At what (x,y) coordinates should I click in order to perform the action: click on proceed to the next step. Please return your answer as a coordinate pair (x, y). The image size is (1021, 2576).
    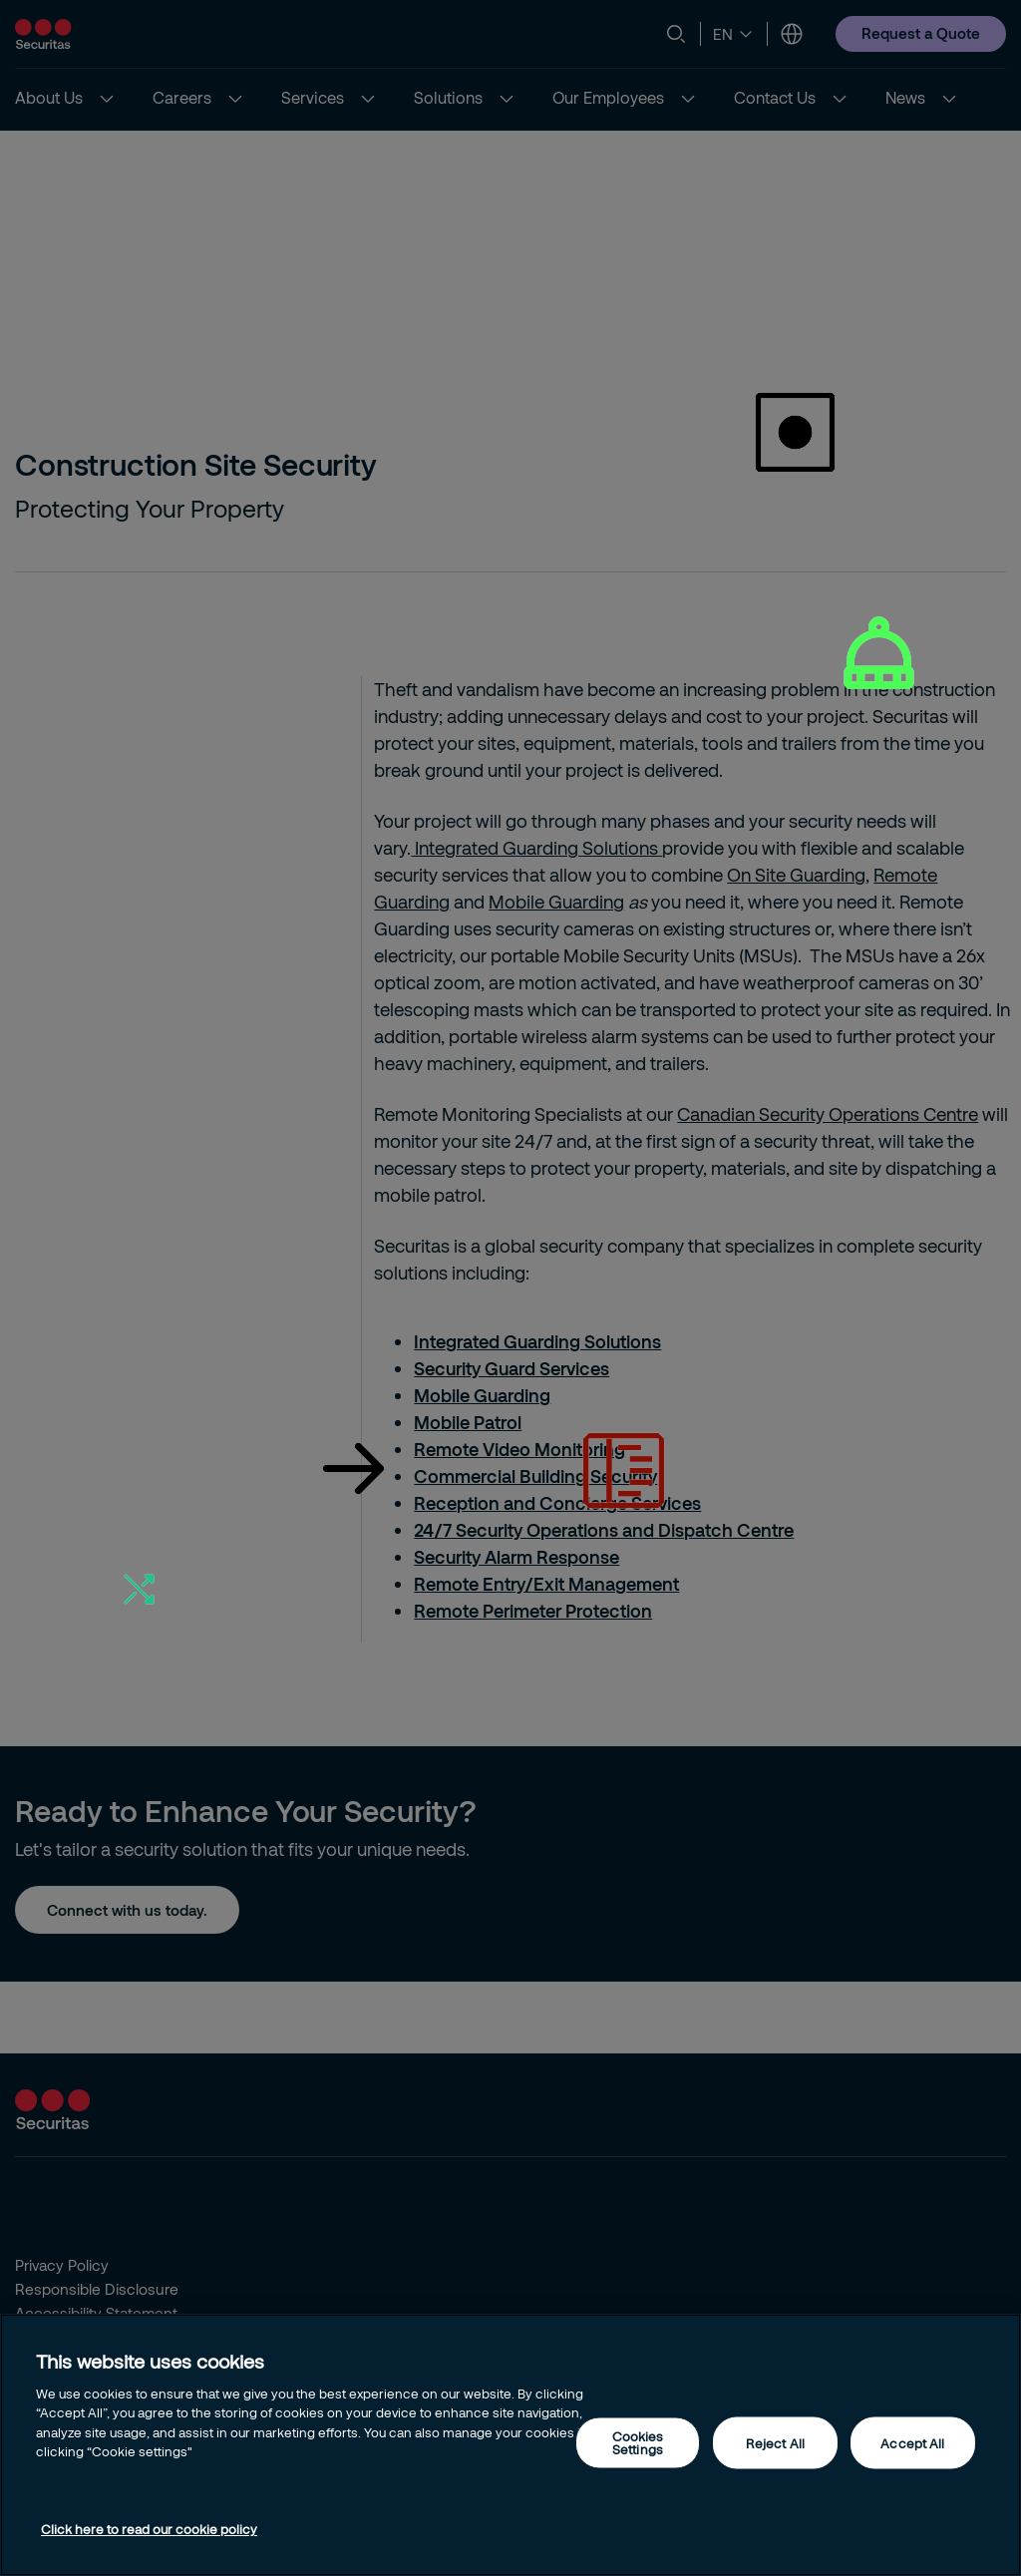
    Looking at the image, I should click on (353, 1468).